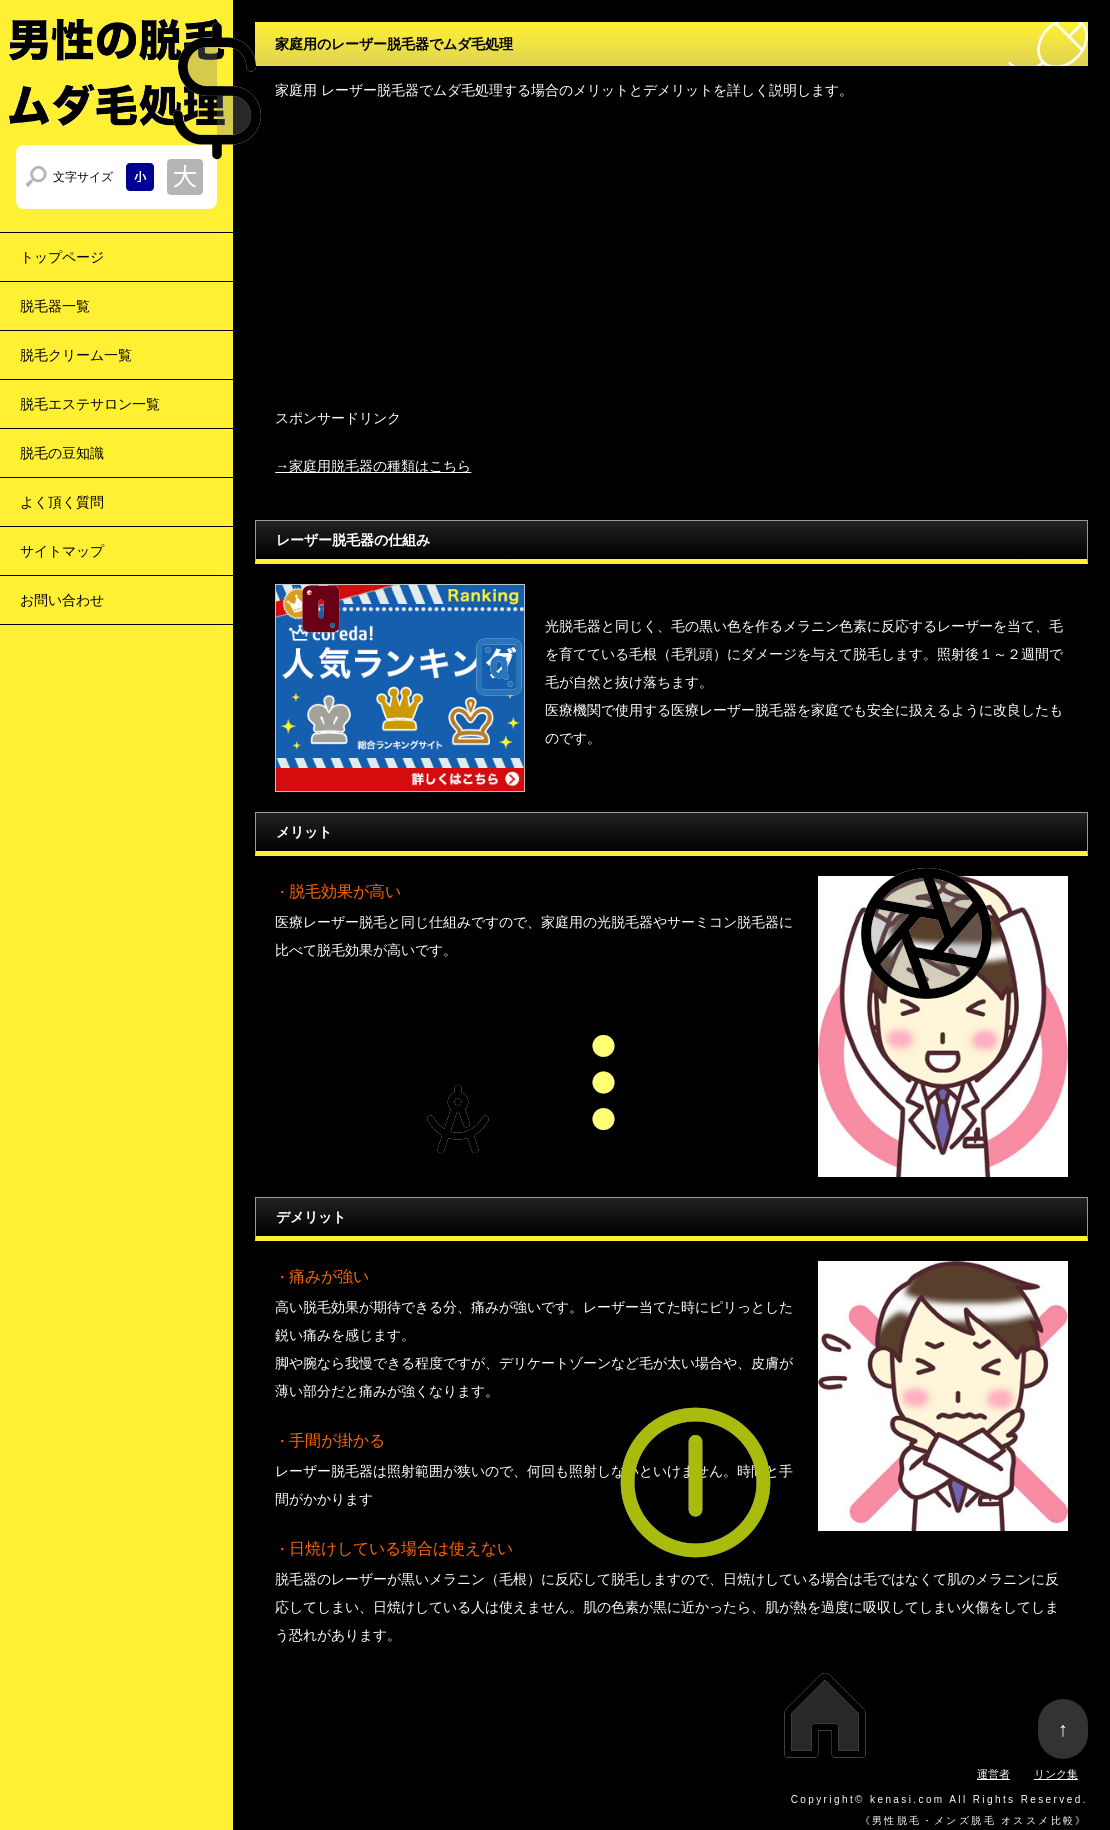 The image size is (1110, 1830). I want to click on access geometry or drawing tools, so click(458, 1119).